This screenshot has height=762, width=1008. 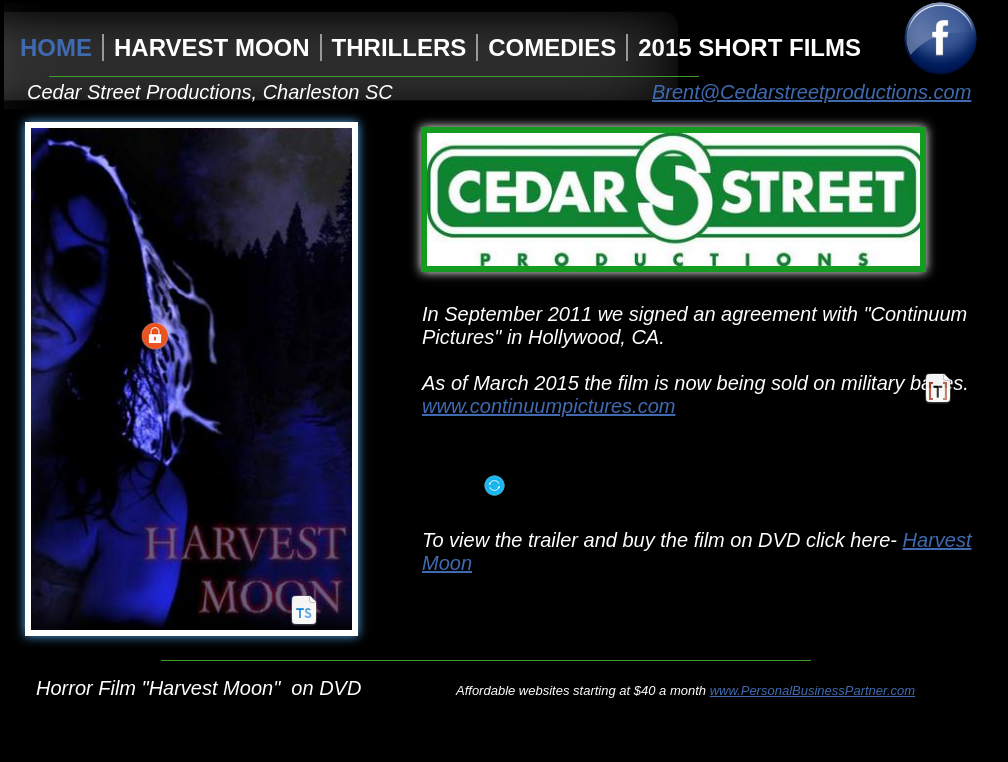 What do you see at coordinates (304, 610) in the screenshot?
I see `a typescript source code file` at bounding box center [304, 610].